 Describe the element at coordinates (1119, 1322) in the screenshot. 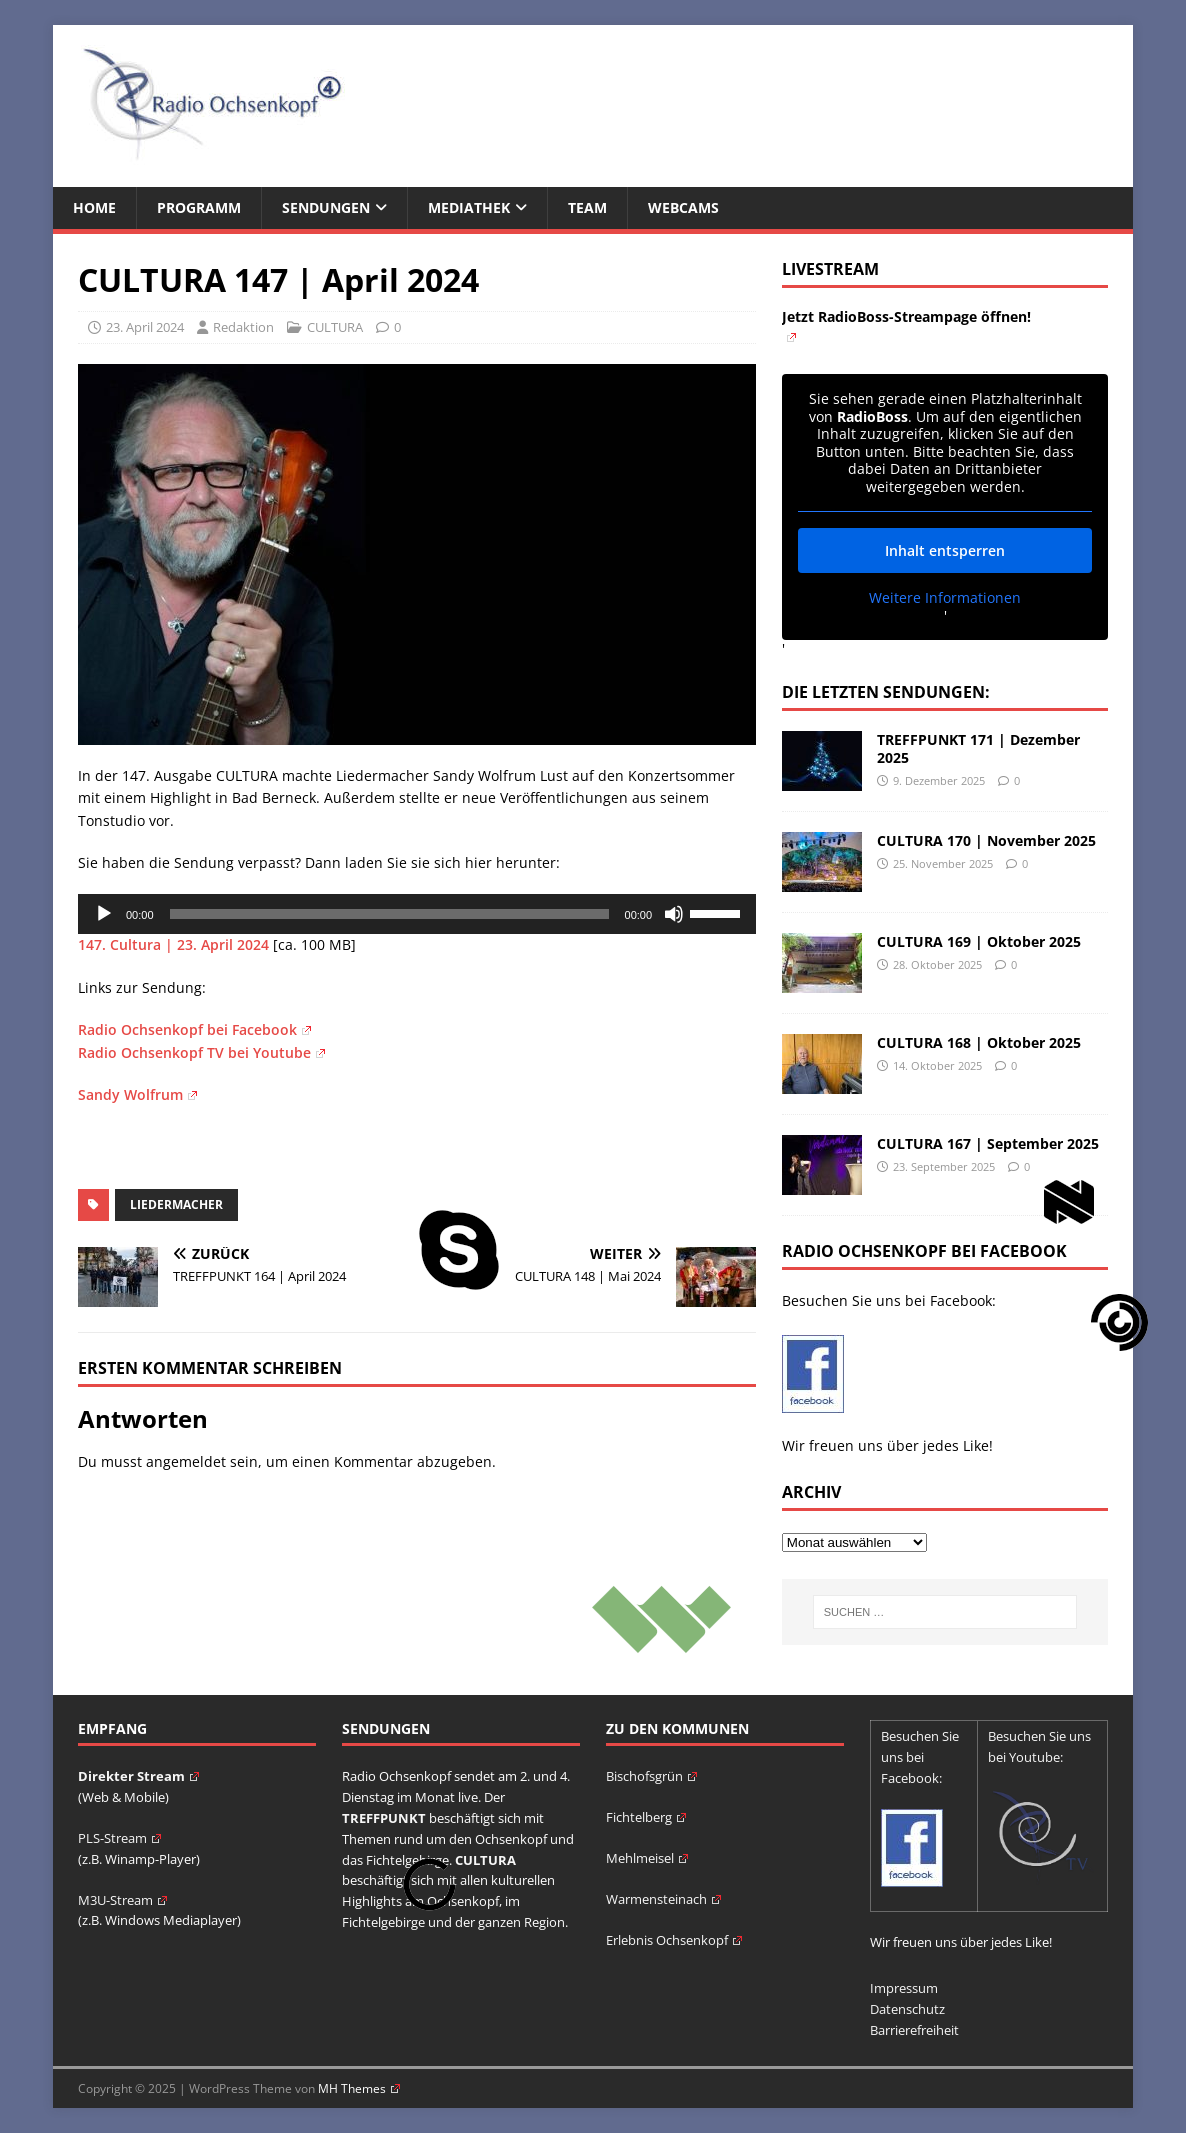

I see `open QuantConnect platform` at that location.